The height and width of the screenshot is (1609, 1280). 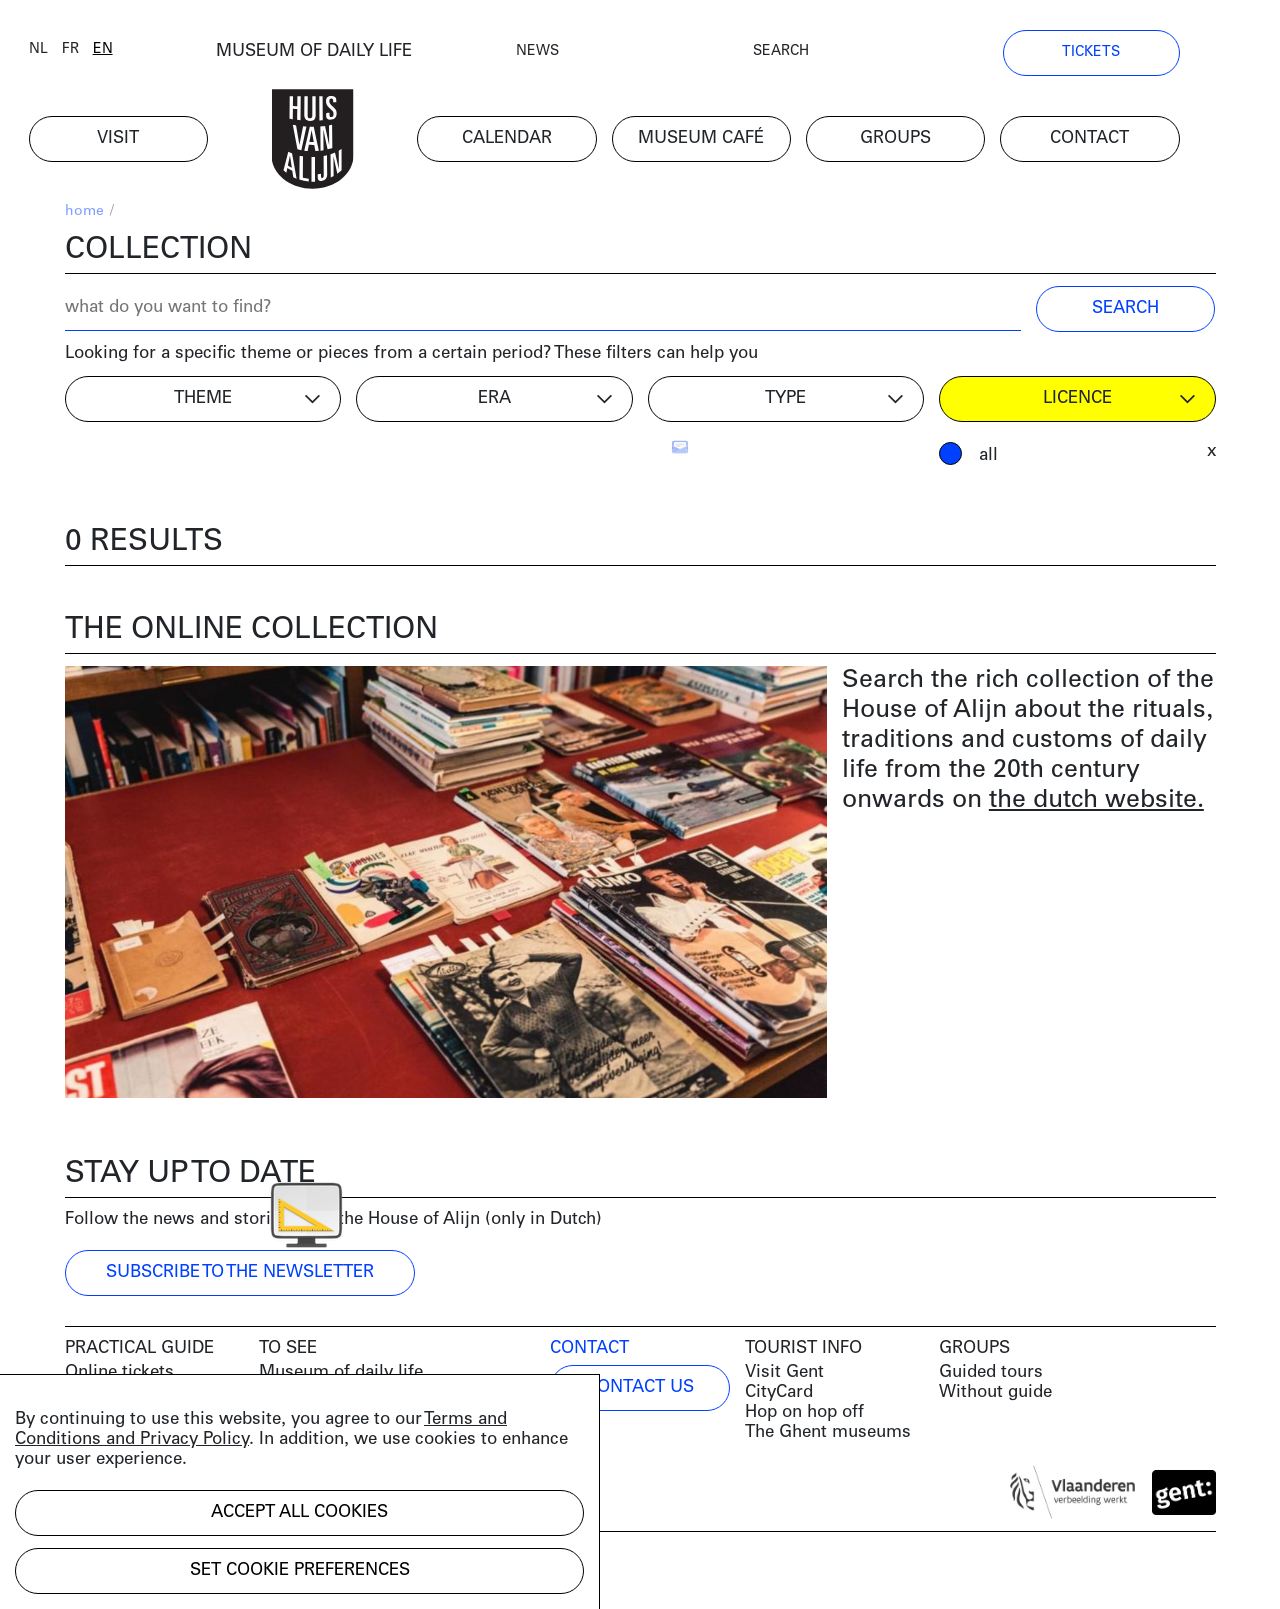 What do you see at coordinates (680, 447) in the screenshot?
I see `open evolution email and calendar application` at bounding box center [680, 447].